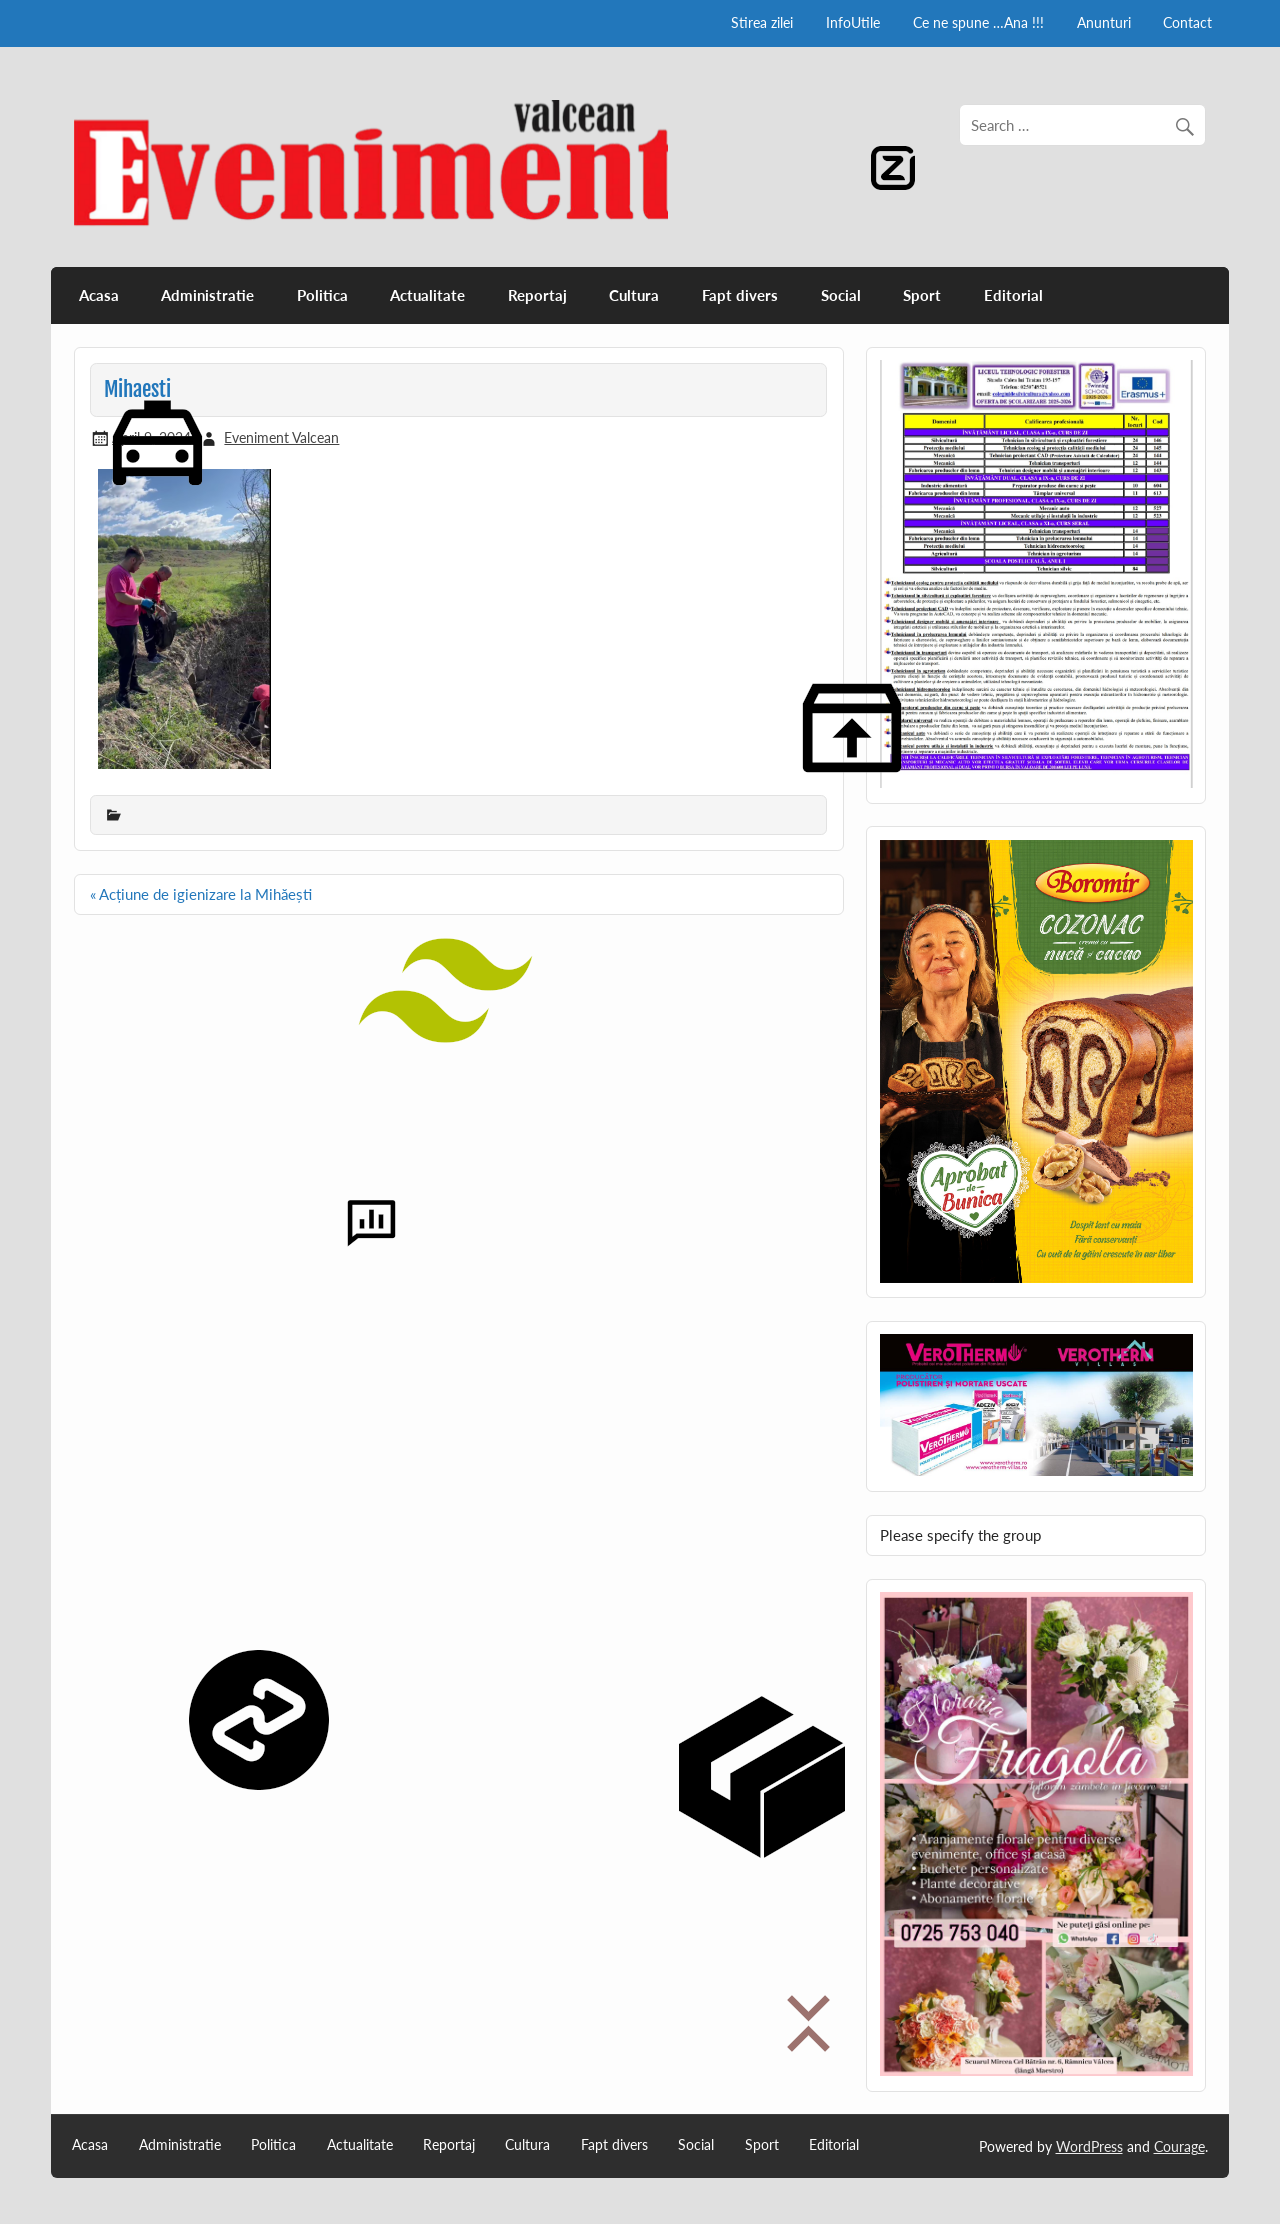  What do you see at coordinates (893, 168) in the screenshot?
I see `open the ziggo app` at bounding box center [893, 168].